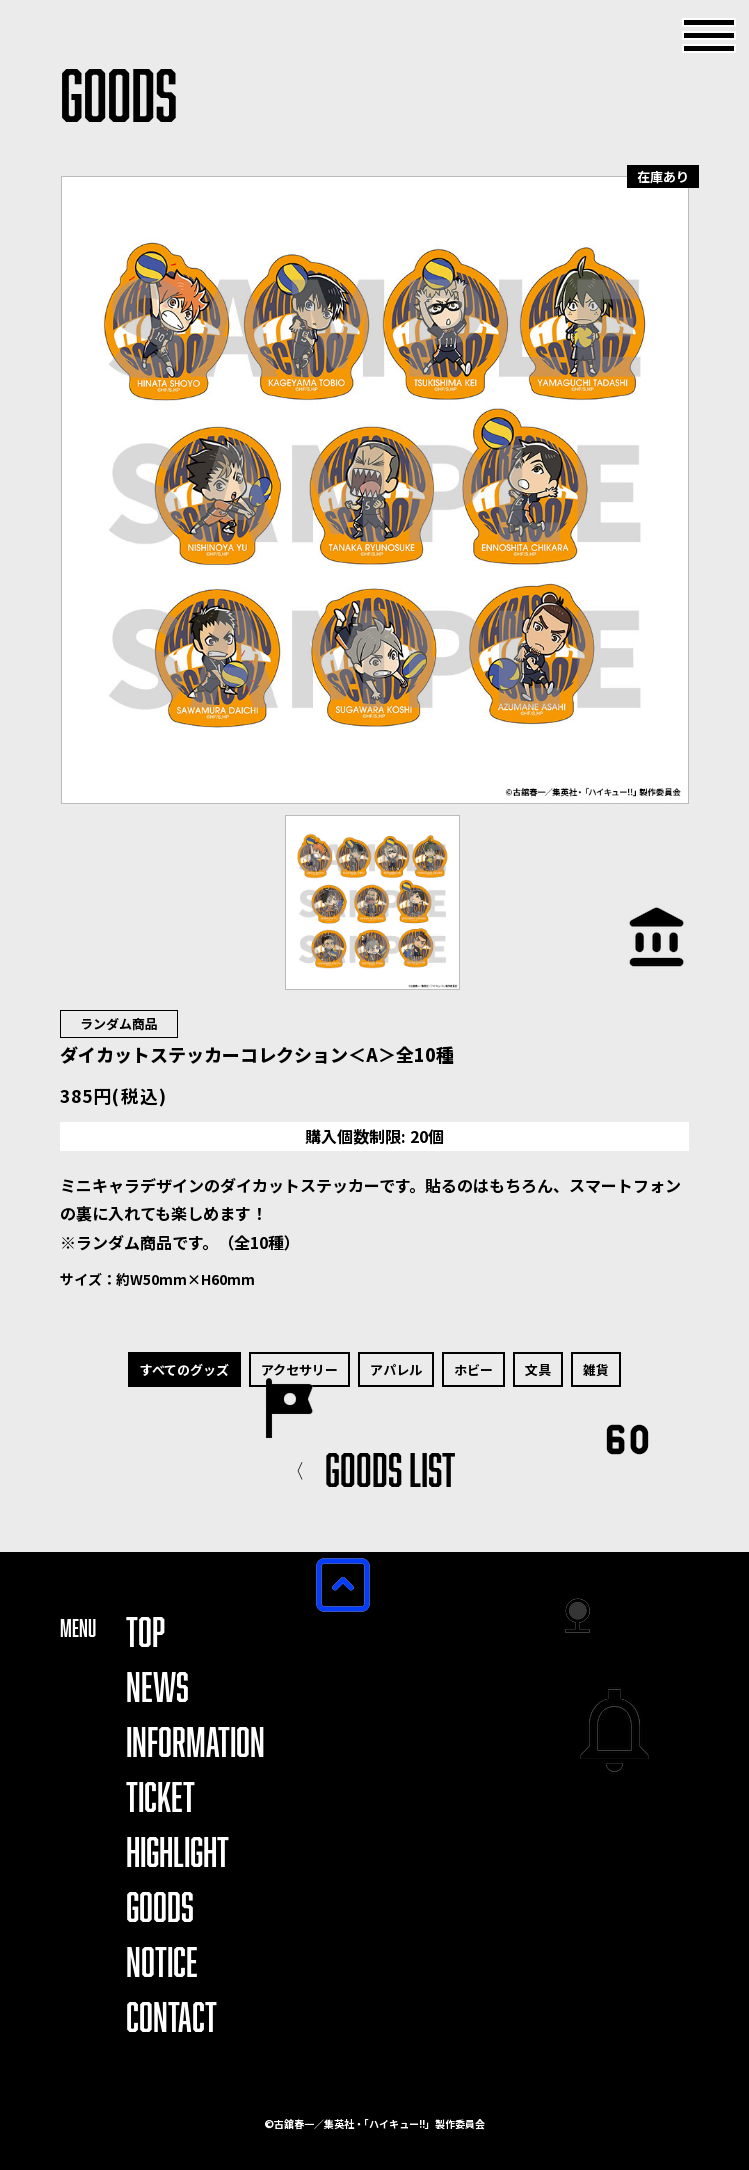  What do you see at coordinates (658, 938) in the screenshot?
I see `access bank or financial account` at bounding box center [658, 938].